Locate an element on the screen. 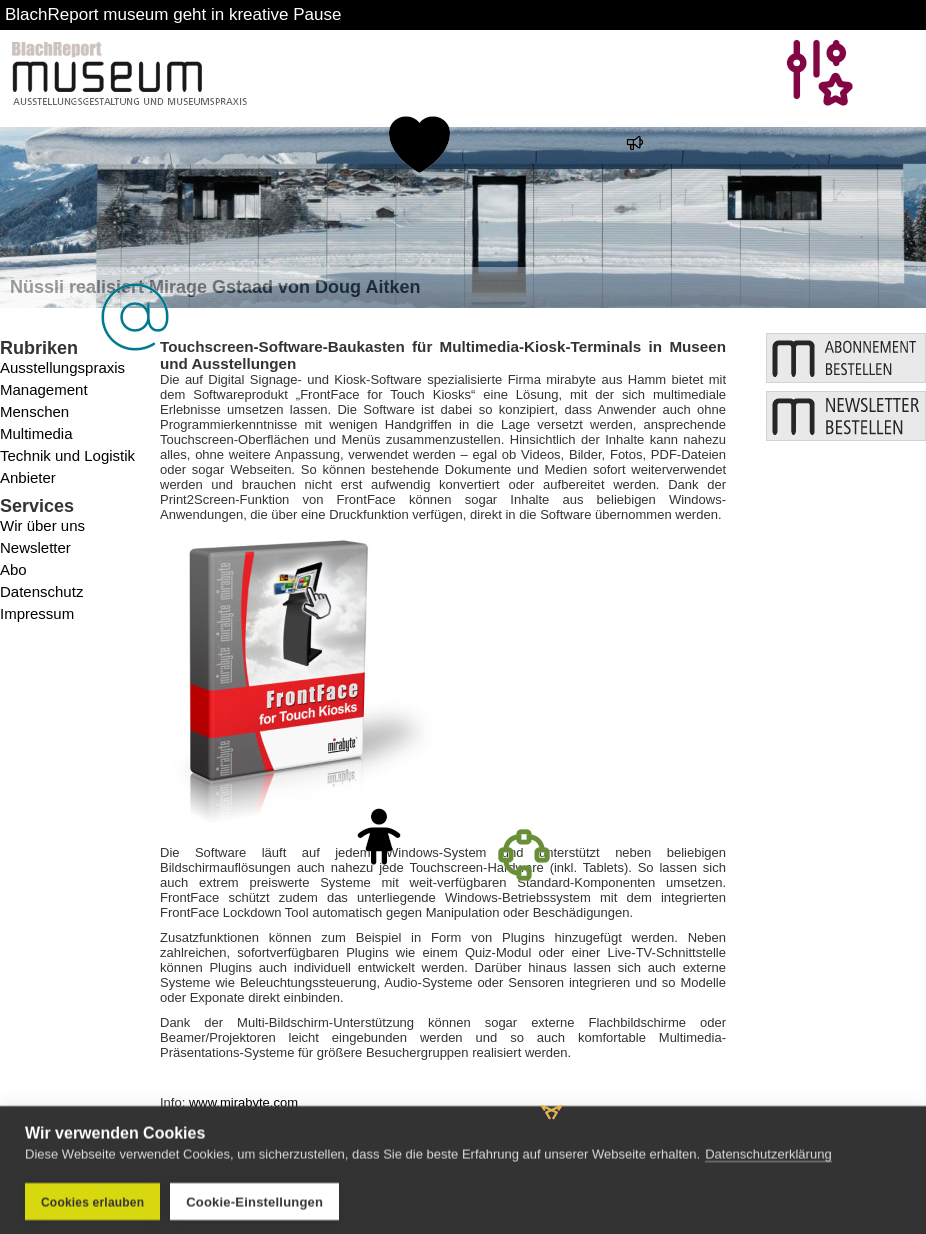 The height and width of the screenshot is (1234, 926). mention a user in a post or comment is located at coordinates (135, 317).